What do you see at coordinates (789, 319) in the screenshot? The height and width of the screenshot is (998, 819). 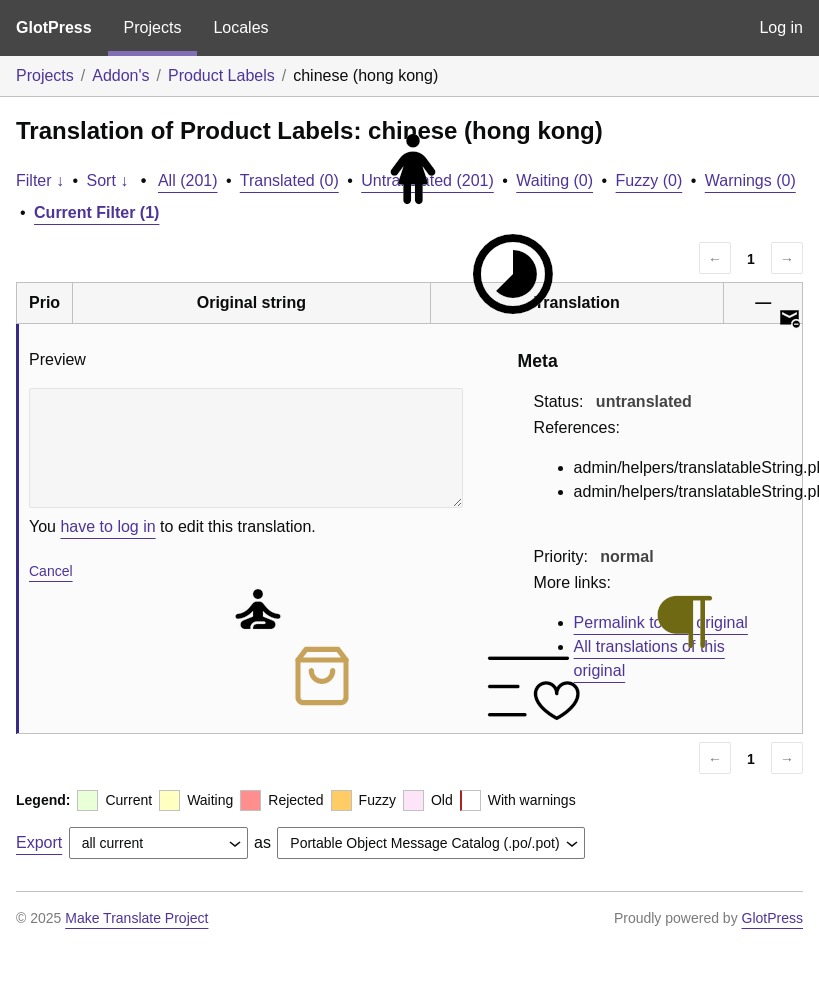 I see `unsubscribe from a mailing list` at bounding box center [789, 319].